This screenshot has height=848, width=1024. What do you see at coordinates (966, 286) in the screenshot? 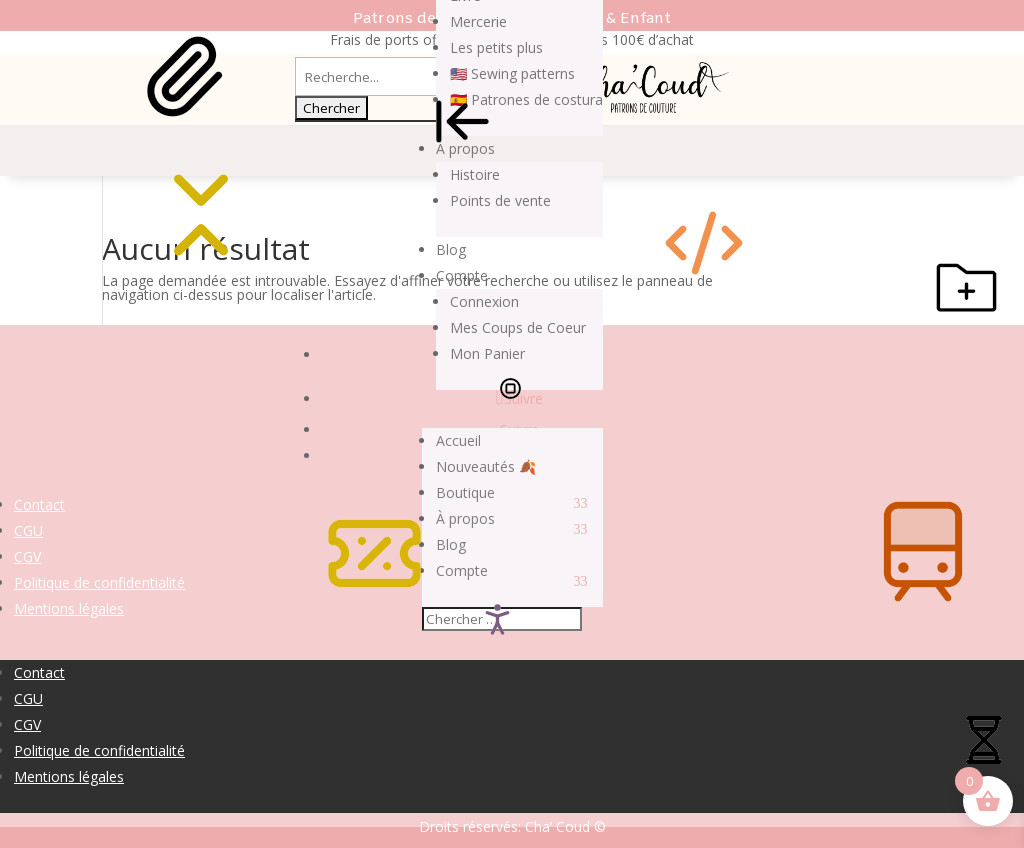
I see `create a new folder` at bounding box center [966, 286].